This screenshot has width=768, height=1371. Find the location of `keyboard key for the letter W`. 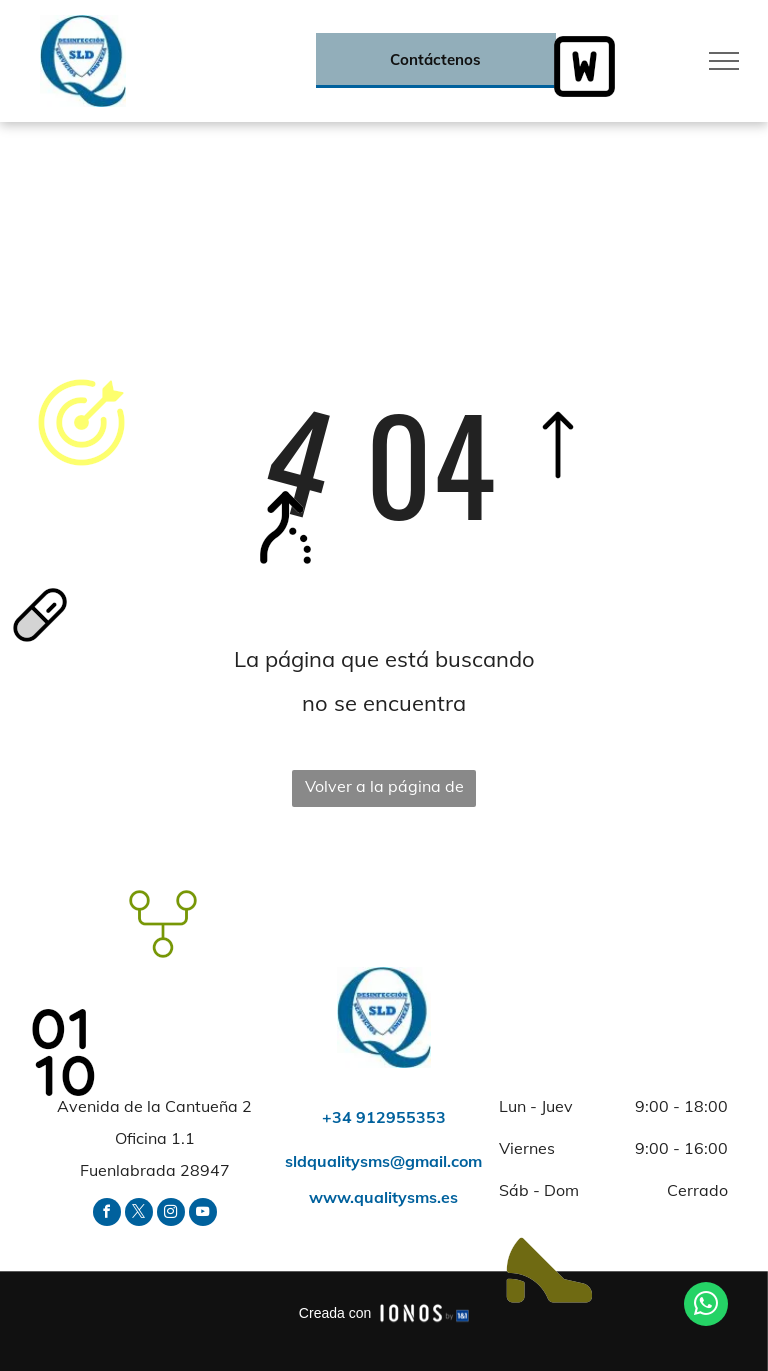

keyboard key for the letter W is located at coordinates (584, 66).